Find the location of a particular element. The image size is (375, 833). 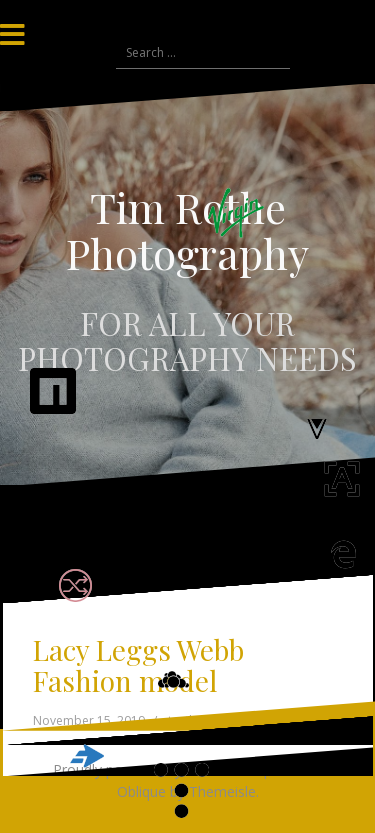

open owncloud file storage app is located at coordinates (173, 679).